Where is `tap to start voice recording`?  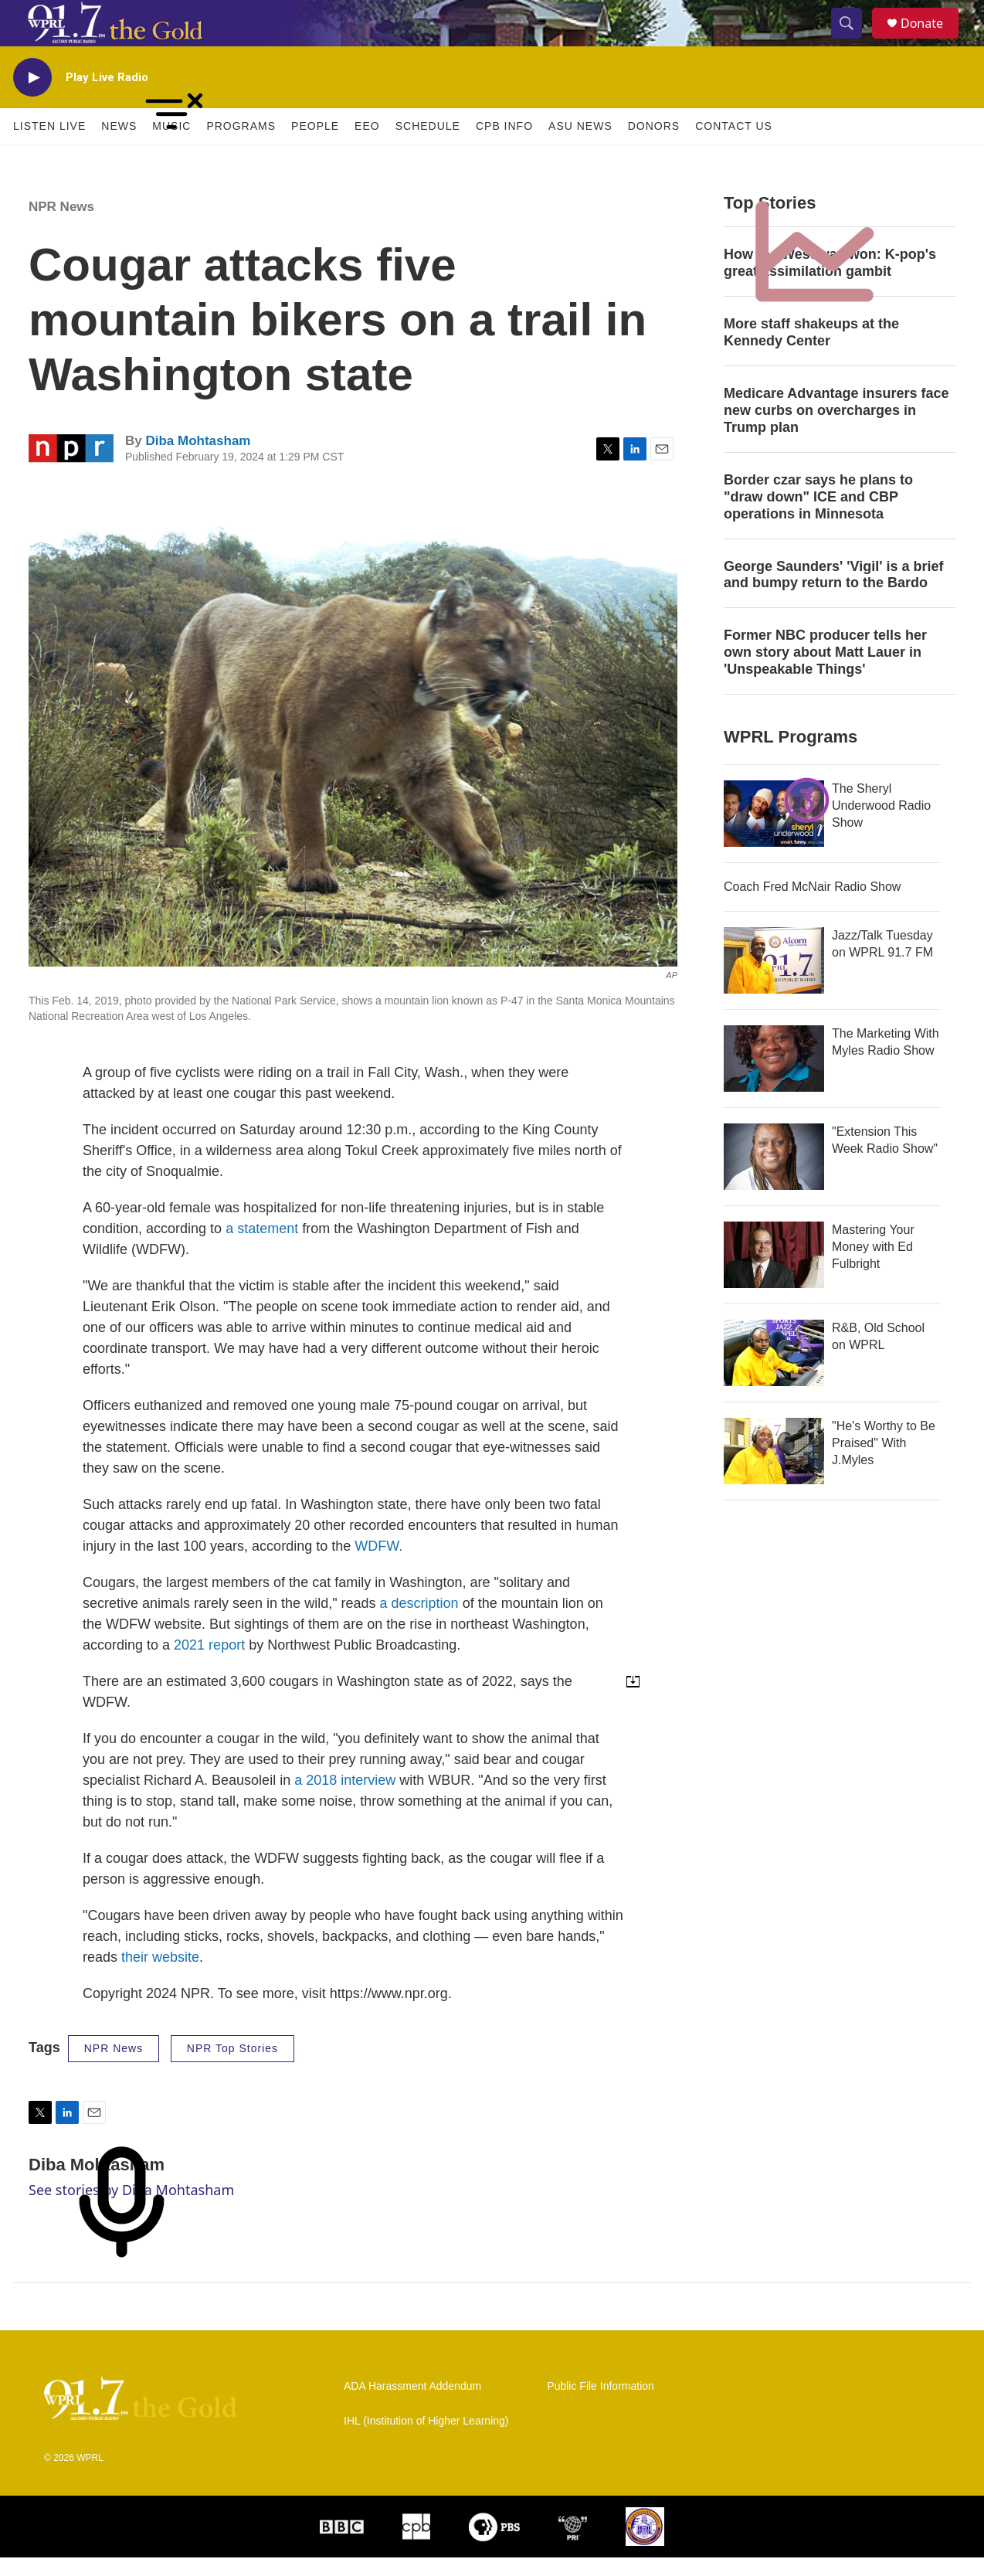
tap to start voice recording is located at coordinates (121, 2200).